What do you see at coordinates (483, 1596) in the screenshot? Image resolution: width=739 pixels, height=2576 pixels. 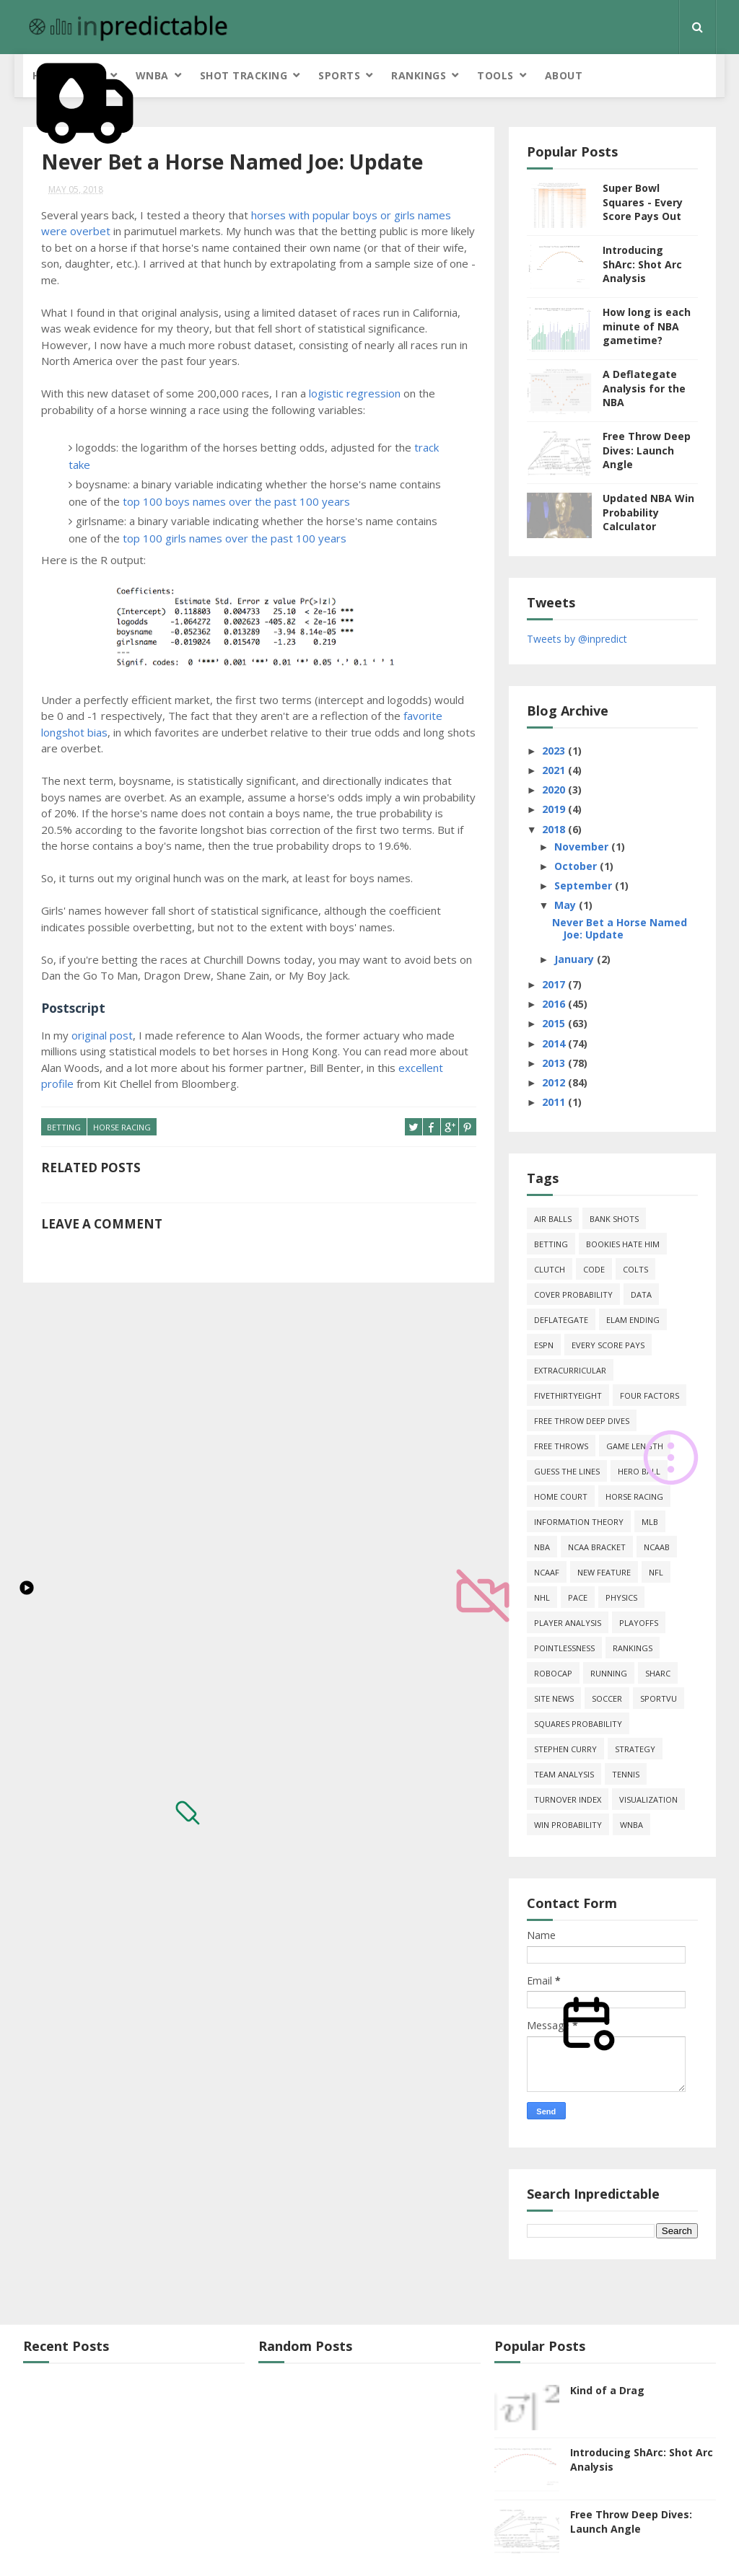 I see `turn off camera or disable video` at bounding box center [483, 1596].